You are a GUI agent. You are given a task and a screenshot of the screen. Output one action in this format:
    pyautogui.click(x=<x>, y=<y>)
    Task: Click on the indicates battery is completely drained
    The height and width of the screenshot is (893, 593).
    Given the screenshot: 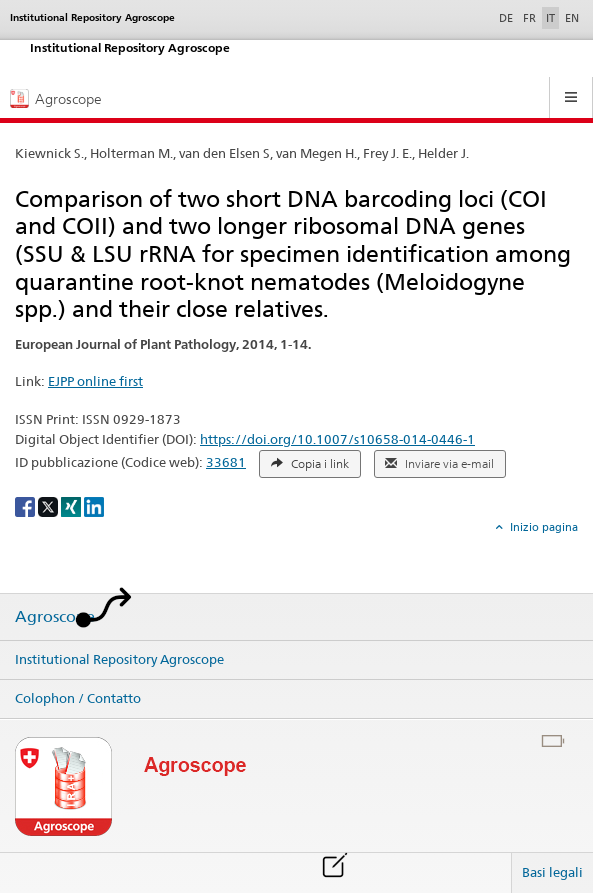 What is the action you would take?
    pyautogui.click(x=553, y=741)
    